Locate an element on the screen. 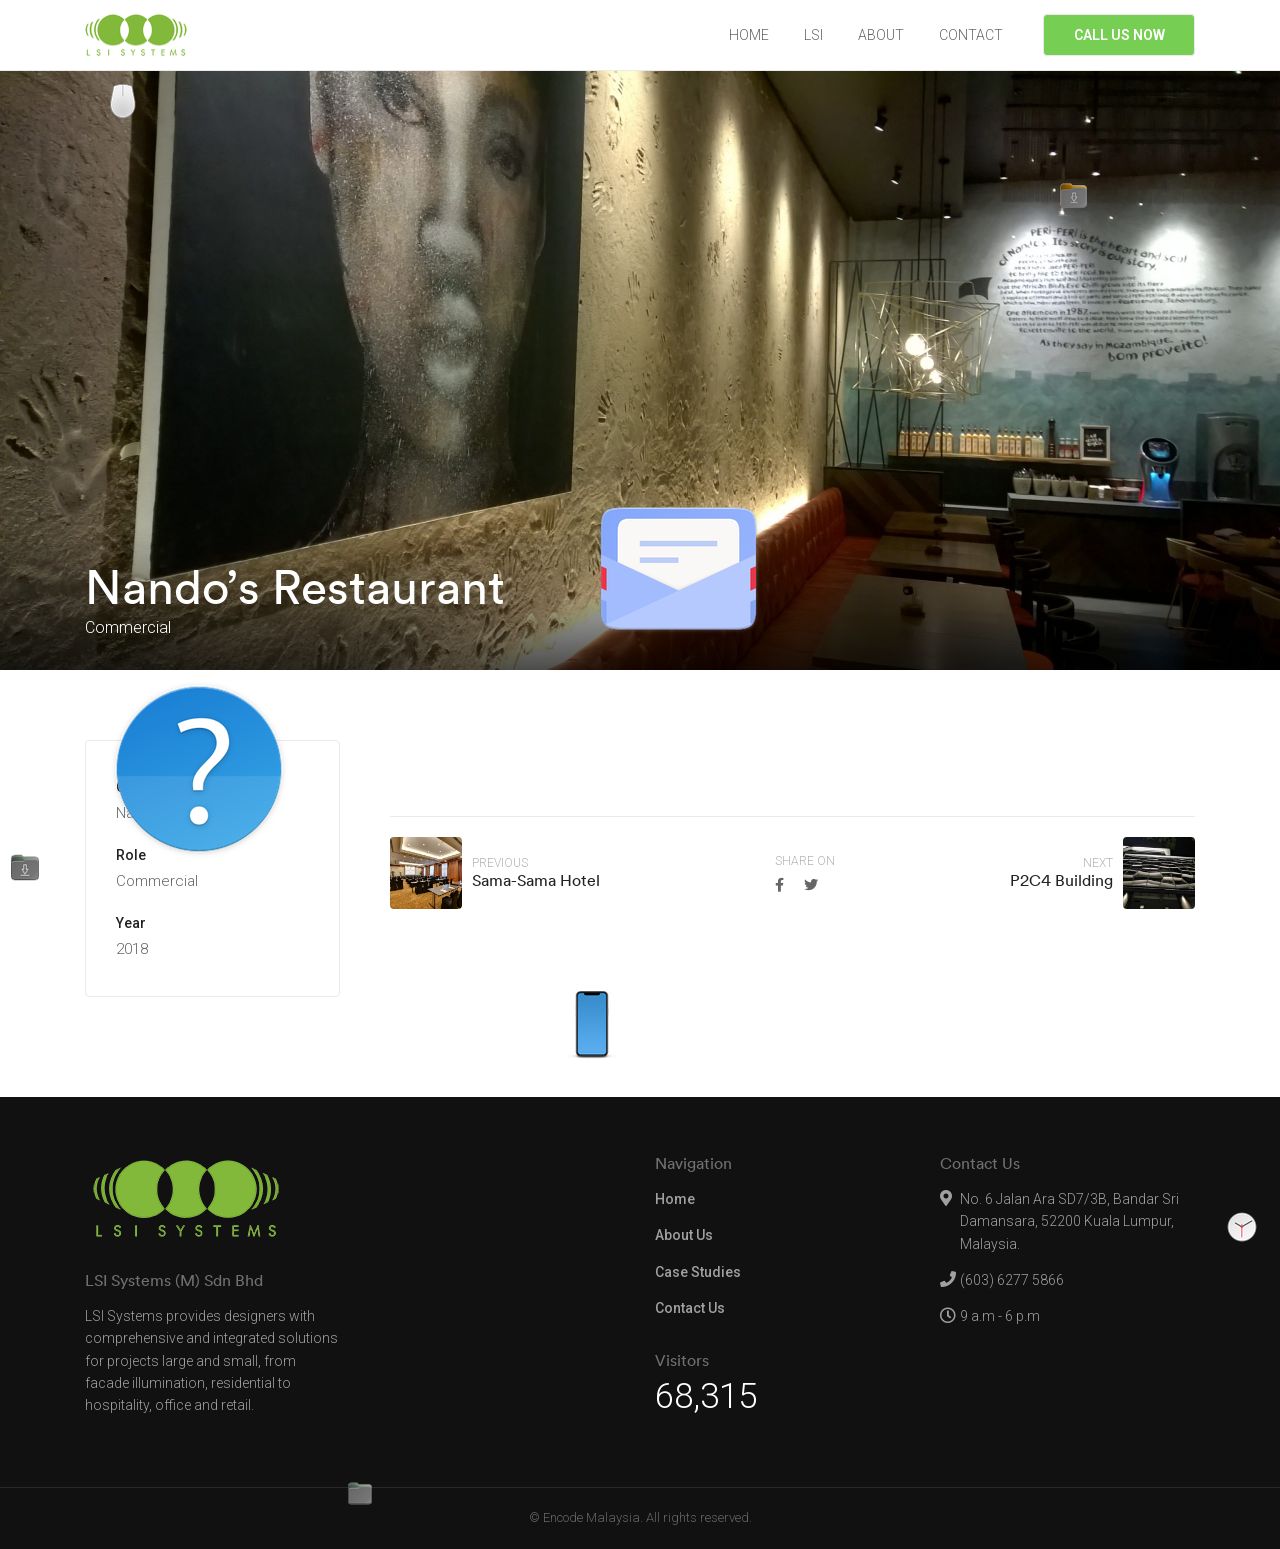 The height and width of the screenshot is (1549, 1280). open the help center or documentation is located at coordinates (199, 769).